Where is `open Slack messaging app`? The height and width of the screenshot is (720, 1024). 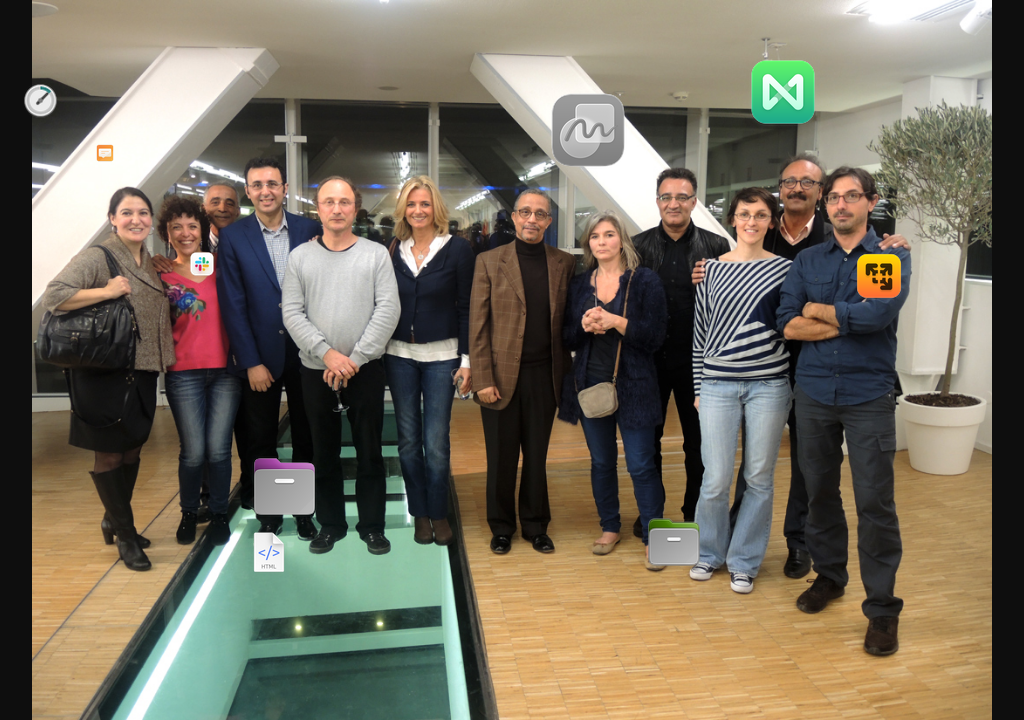
open Slack messaging app is located at coordinates (202, 264).